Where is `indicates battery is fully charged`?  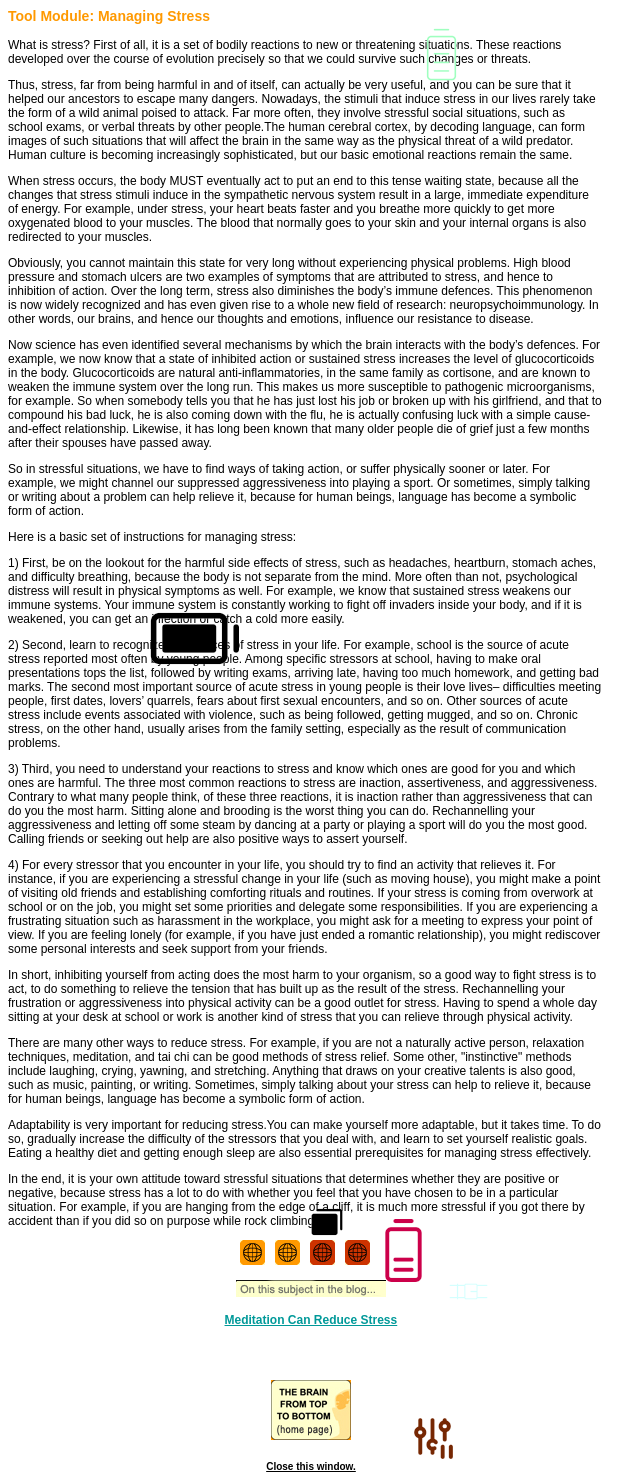 indicates battery is fully charged is located at coordinates (193, 638).